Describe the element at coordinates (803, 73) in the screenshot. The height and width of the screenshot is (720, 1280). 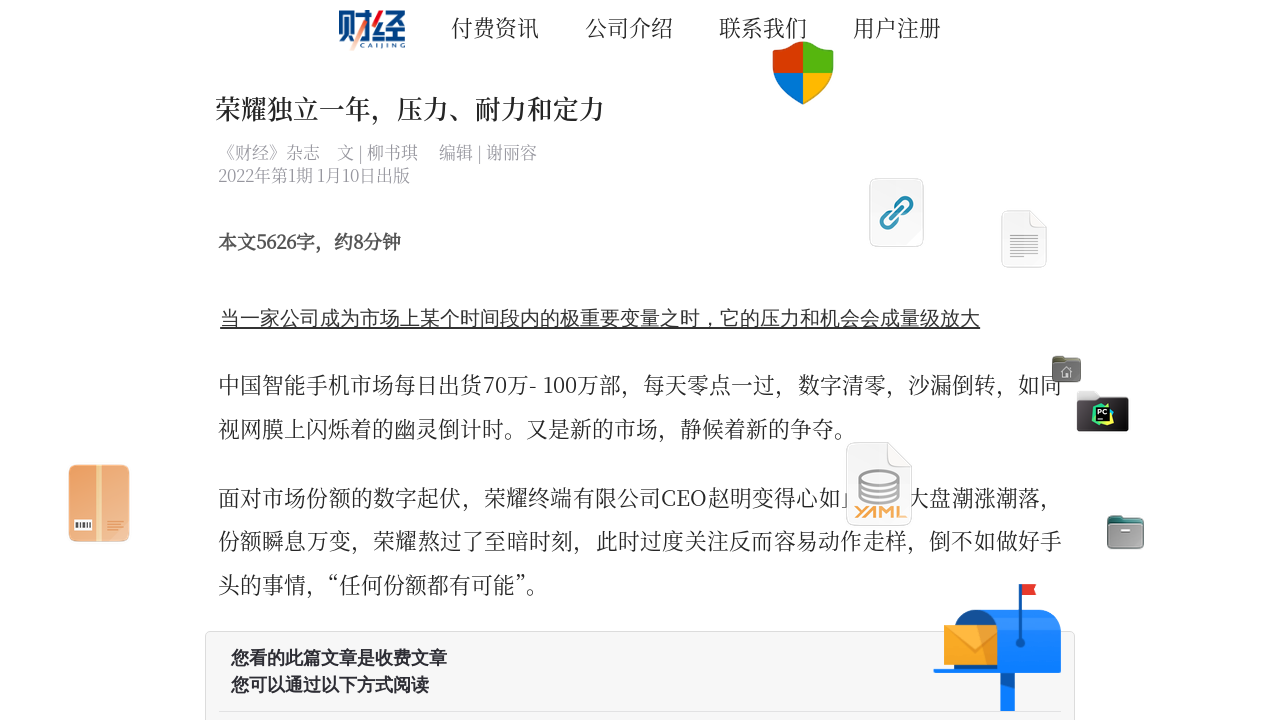
I see `indicates Windows Firewall protection is active` at that location.